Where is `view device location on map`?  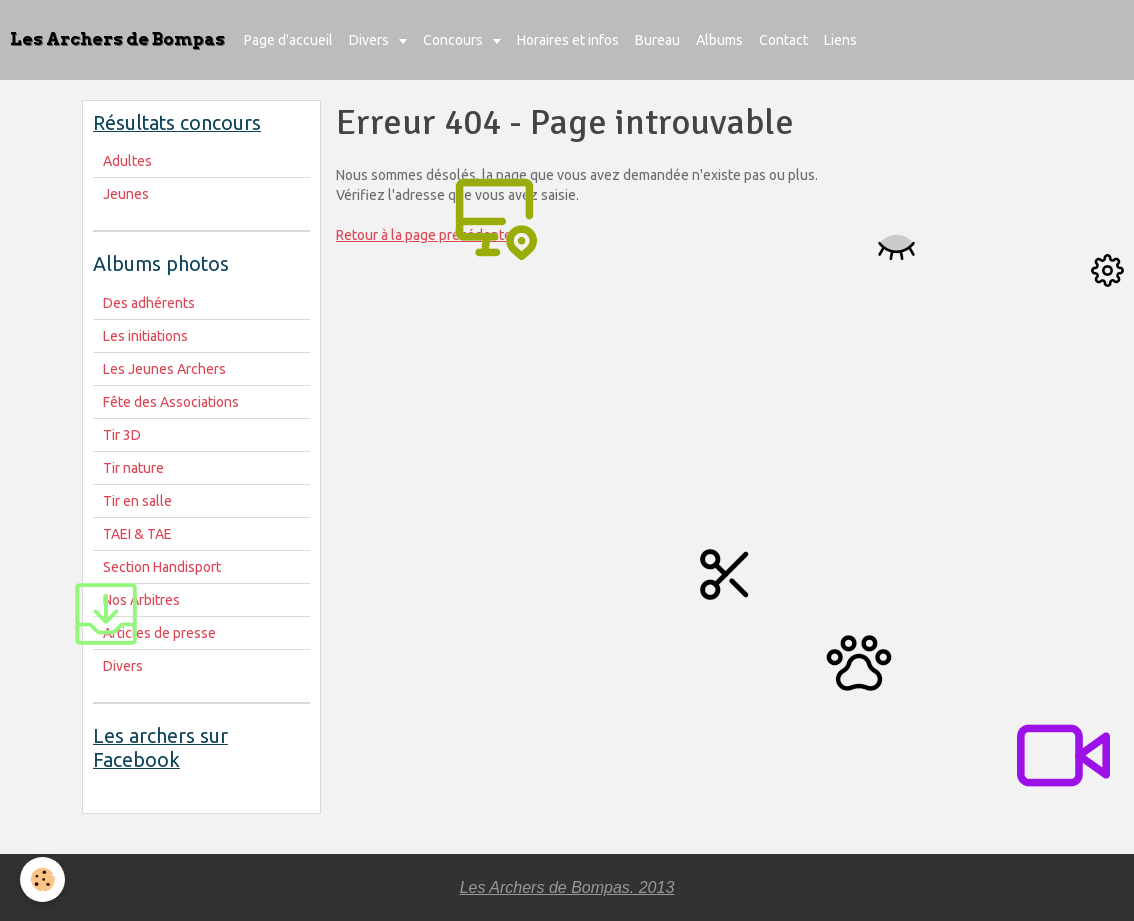
view device location on map is located at coordinates (494, 217).